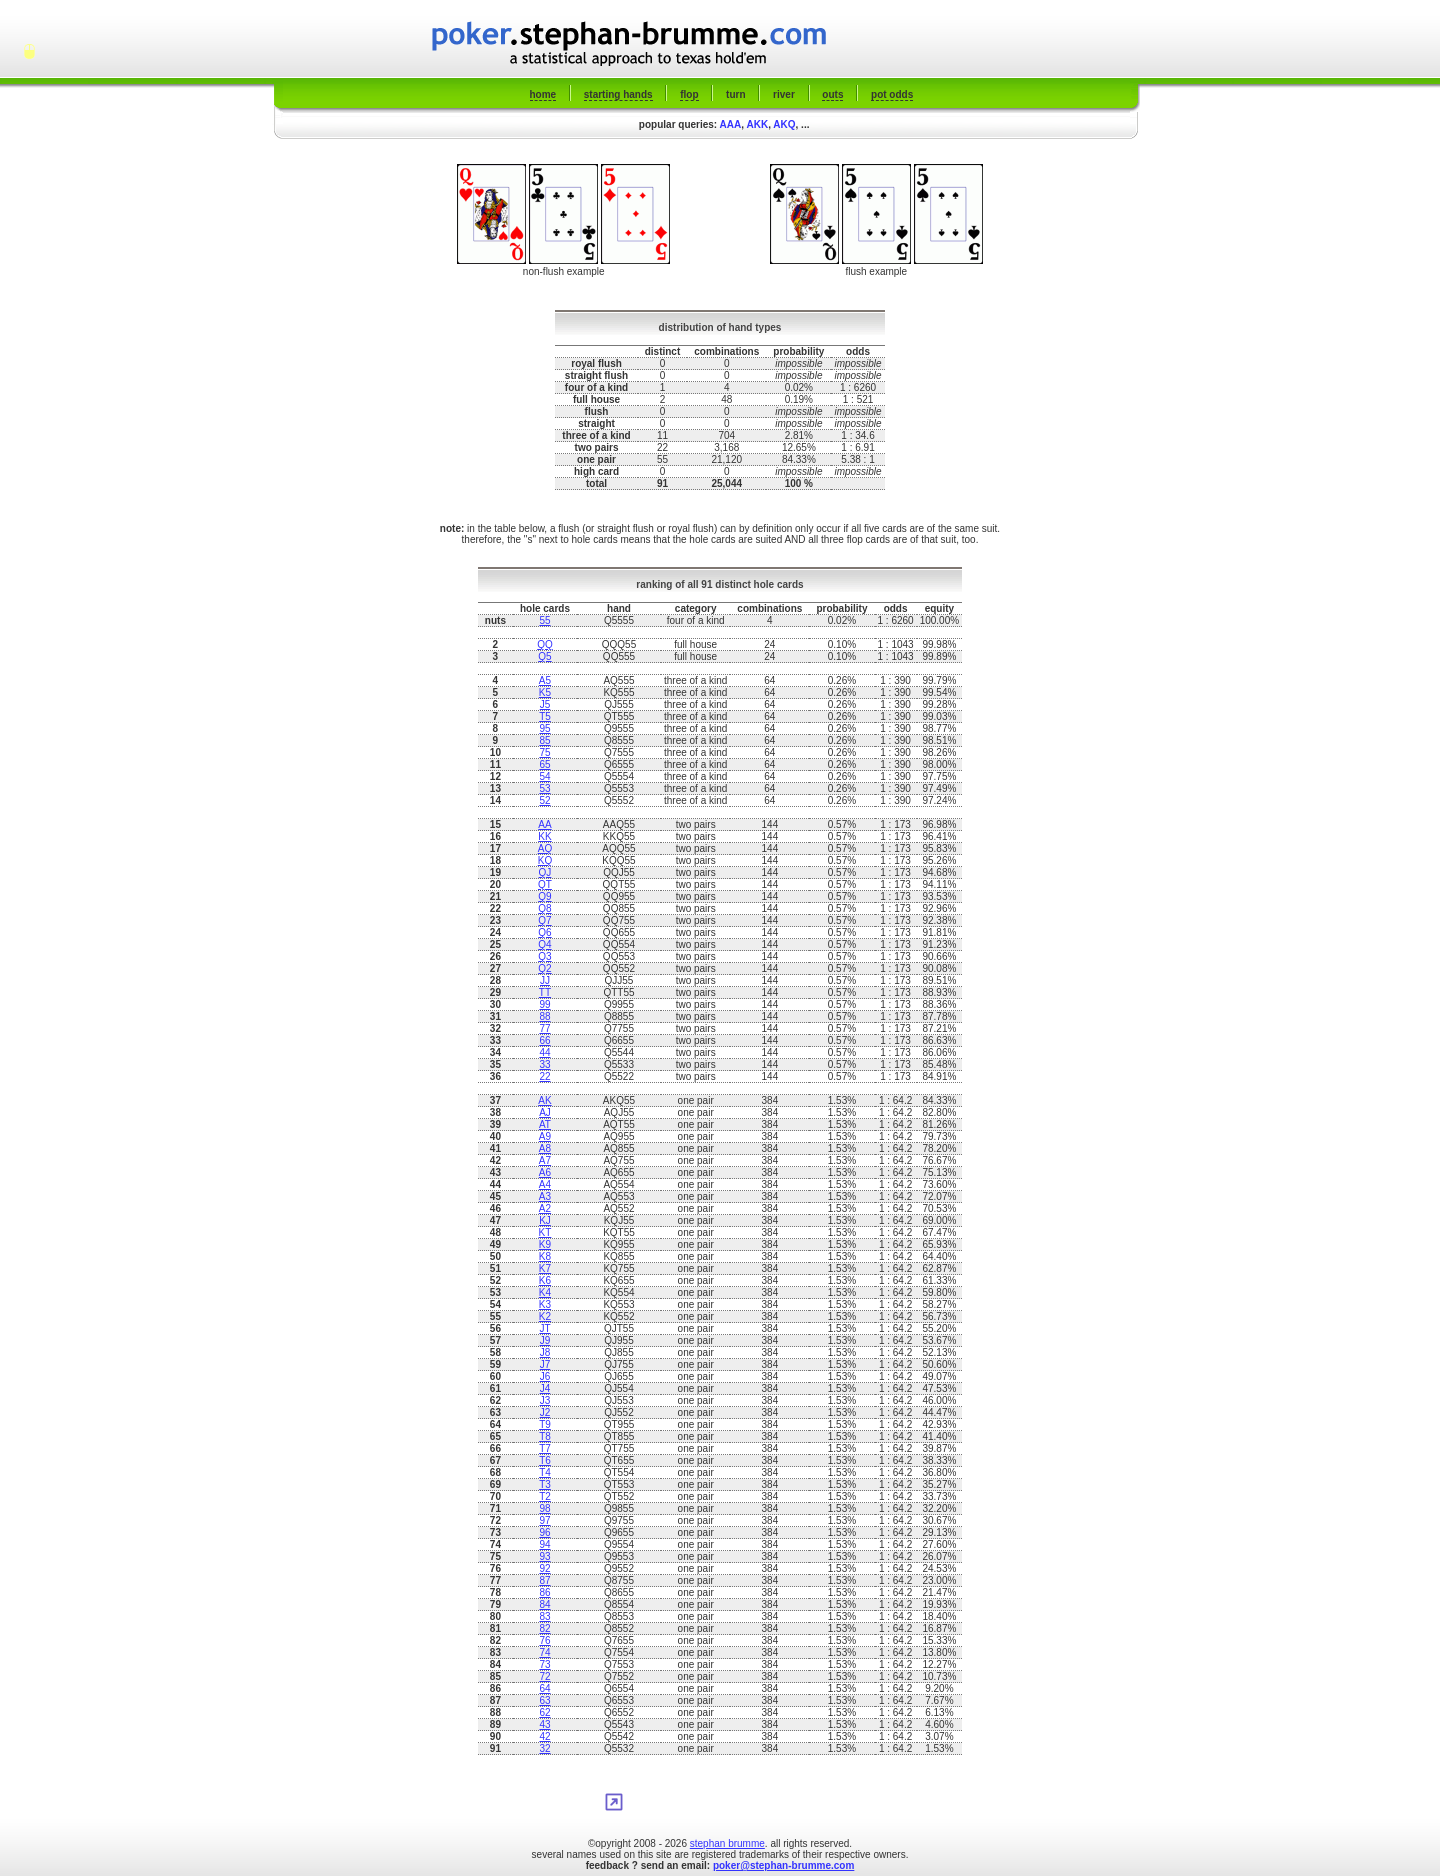 Image resolution: width=1440 pixels, height=1876 pixels. I want to click on indicates mouse input is available or required, so click(29, 51).